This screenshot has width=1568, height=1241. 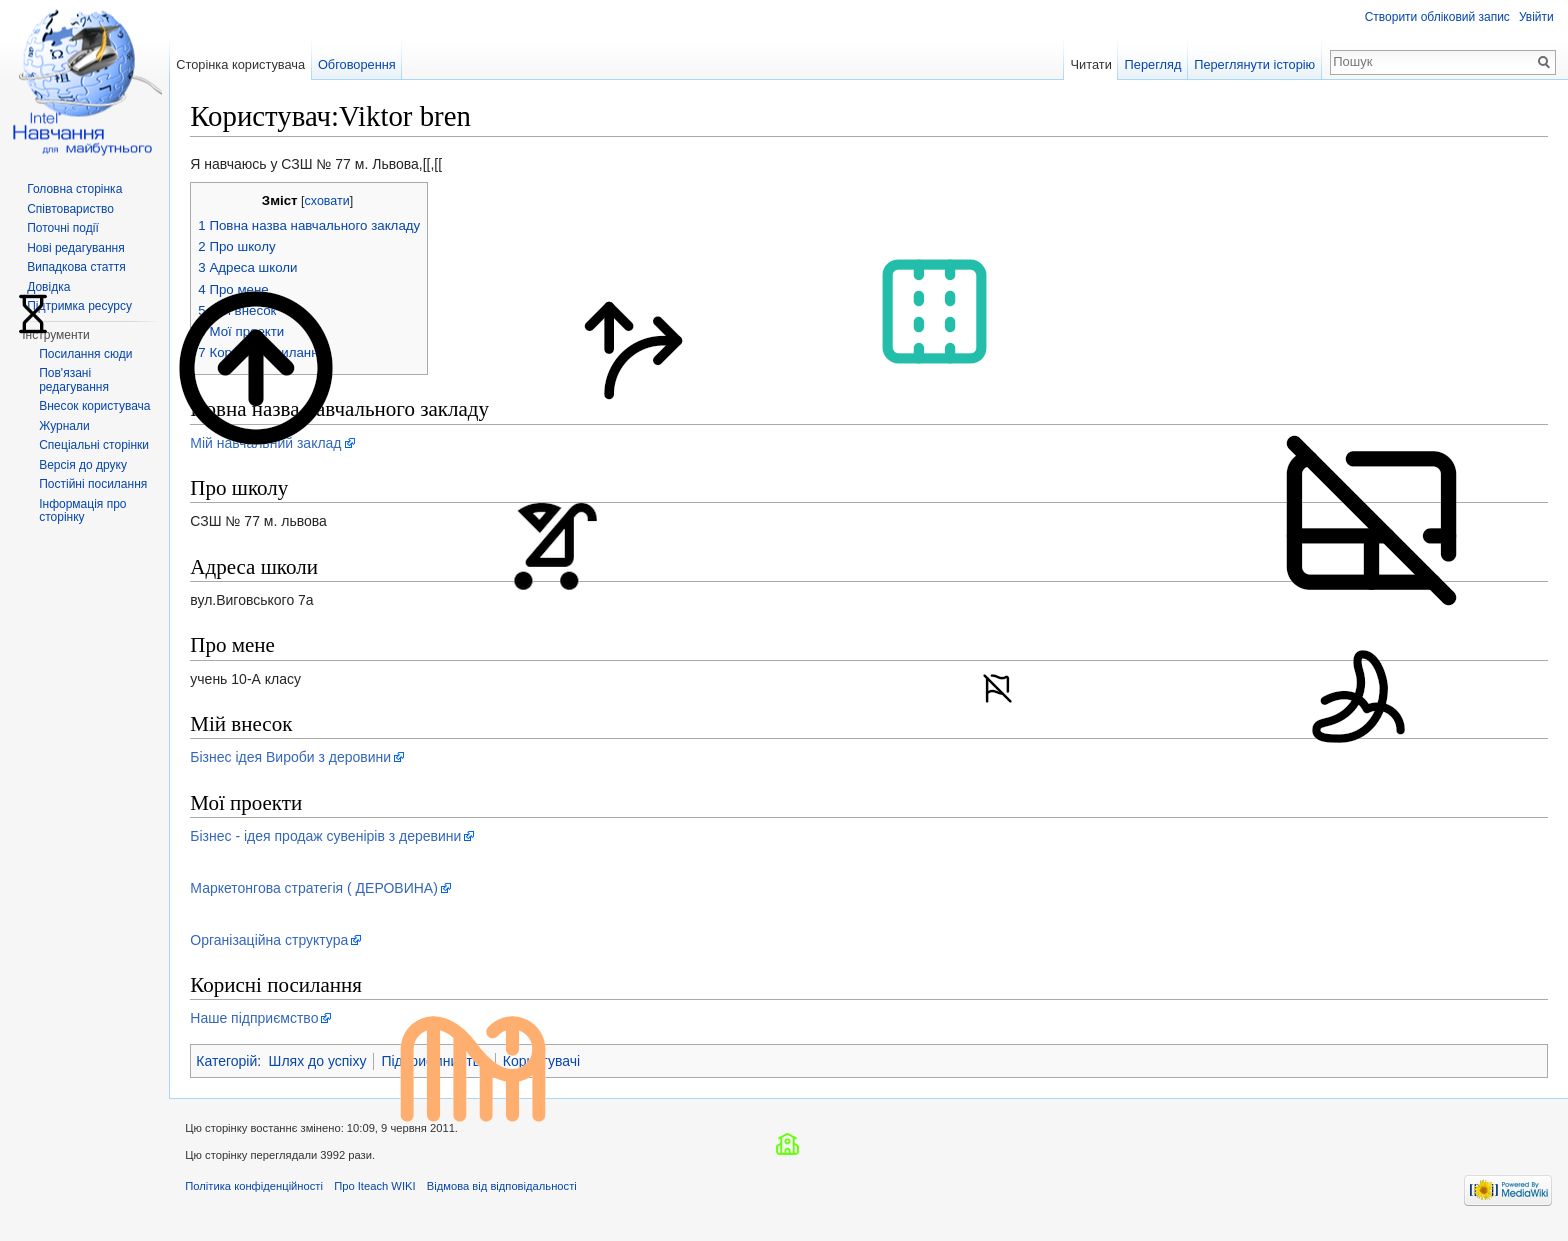 I want to click on indicates loading or processing in progress, so click(x=33, y=314).